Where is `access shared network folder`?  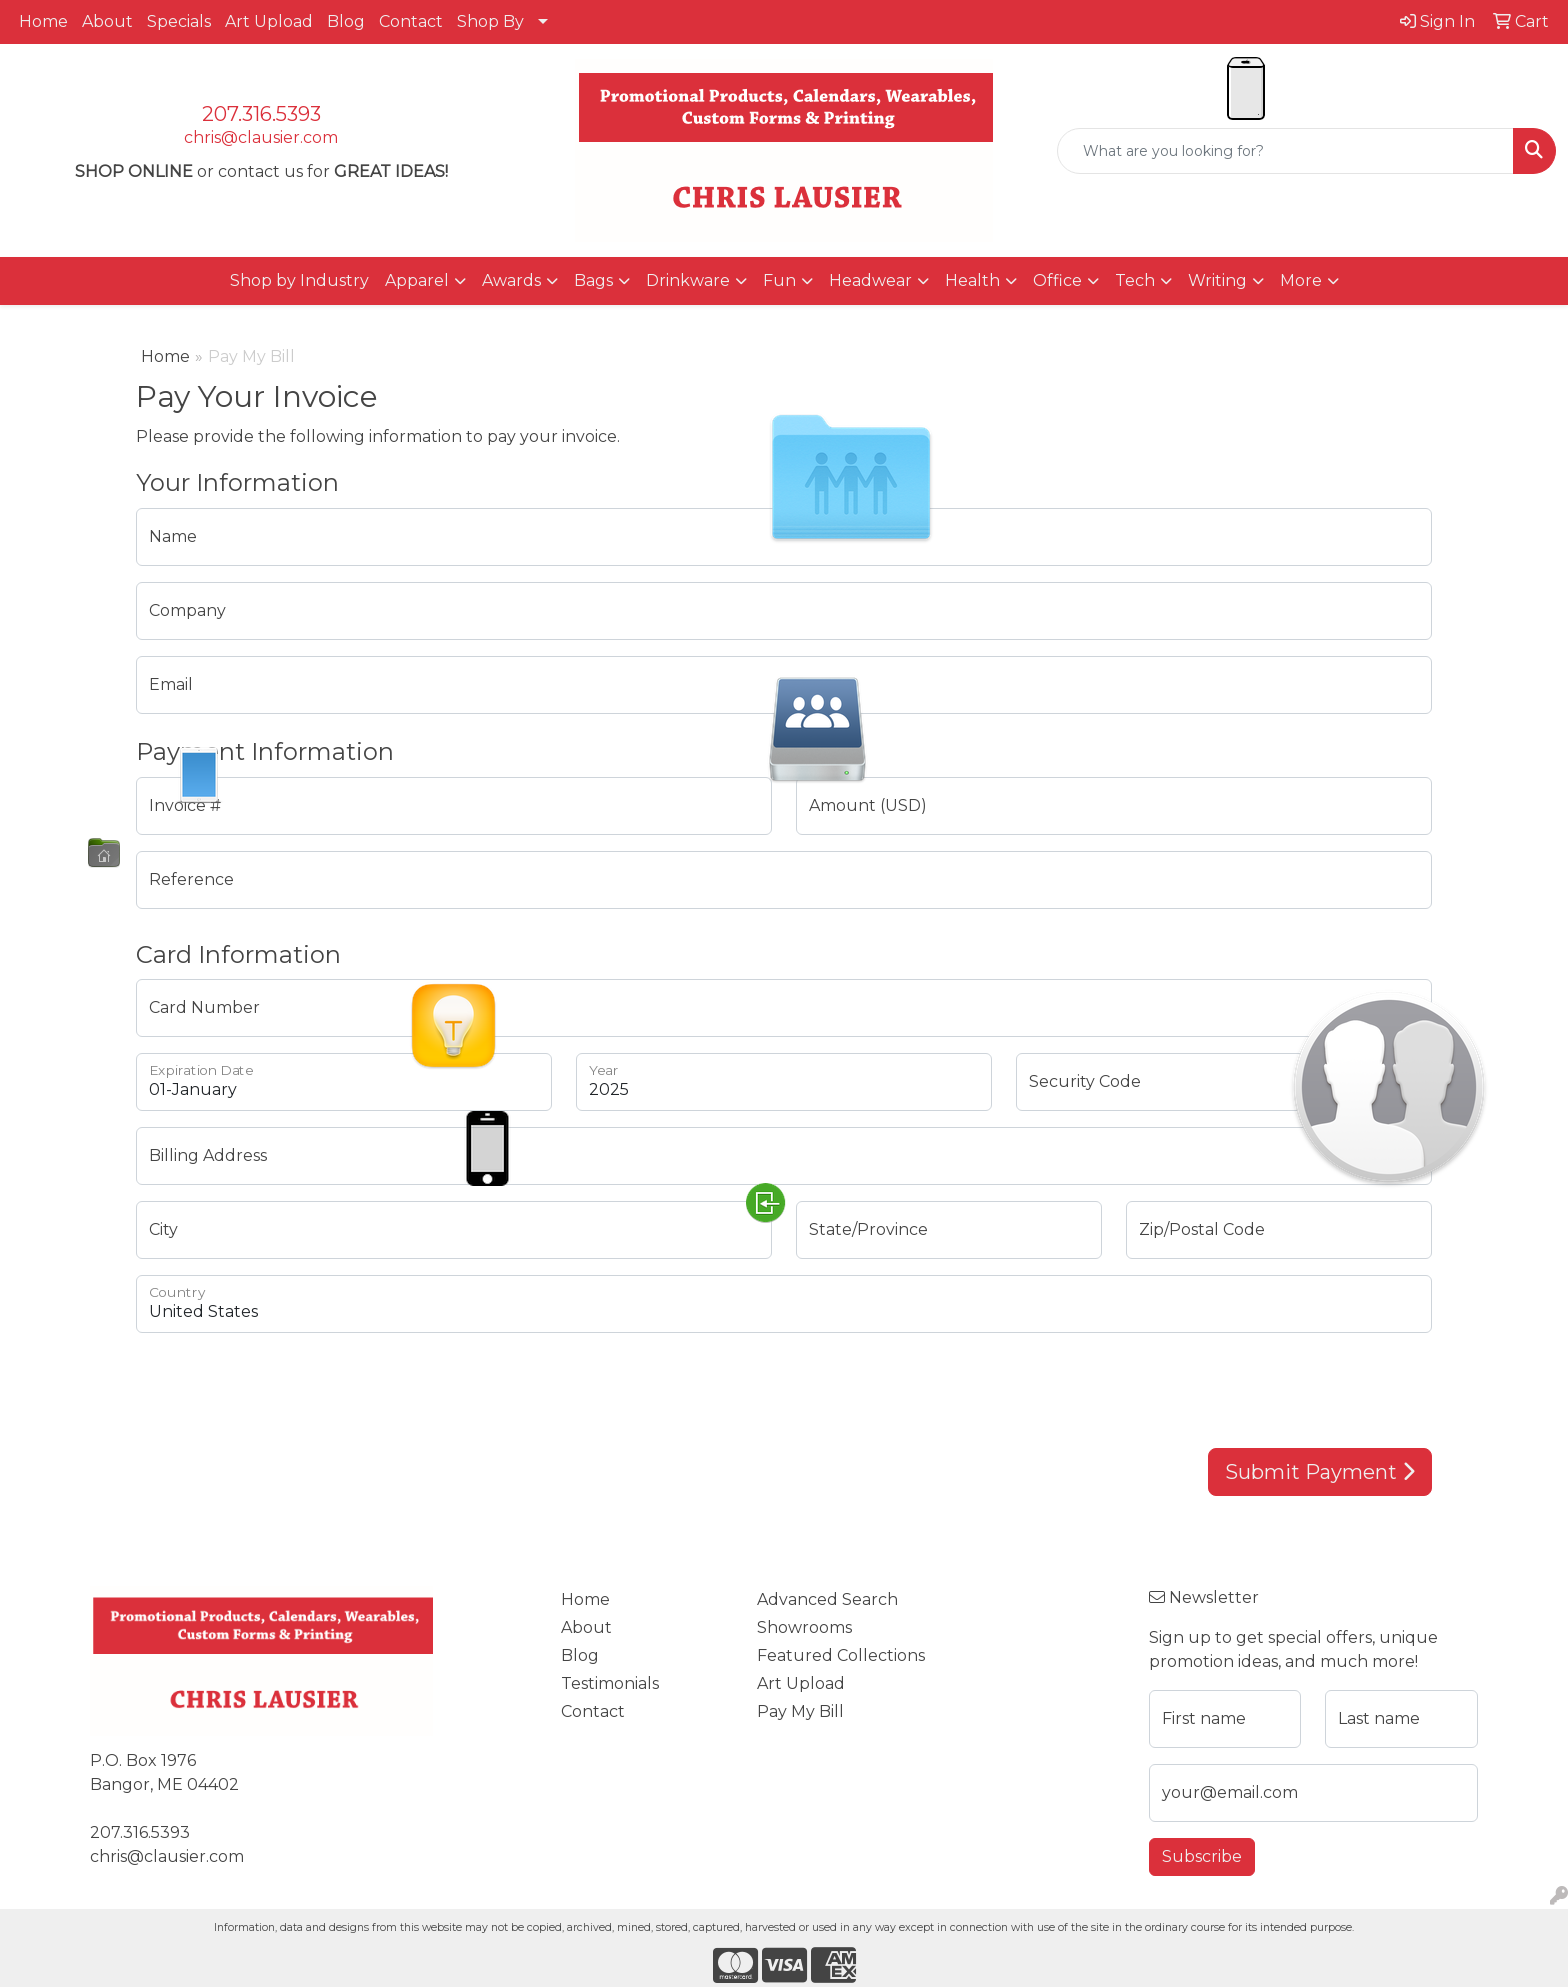
access shared network folder is located at coordinates (851, 477).